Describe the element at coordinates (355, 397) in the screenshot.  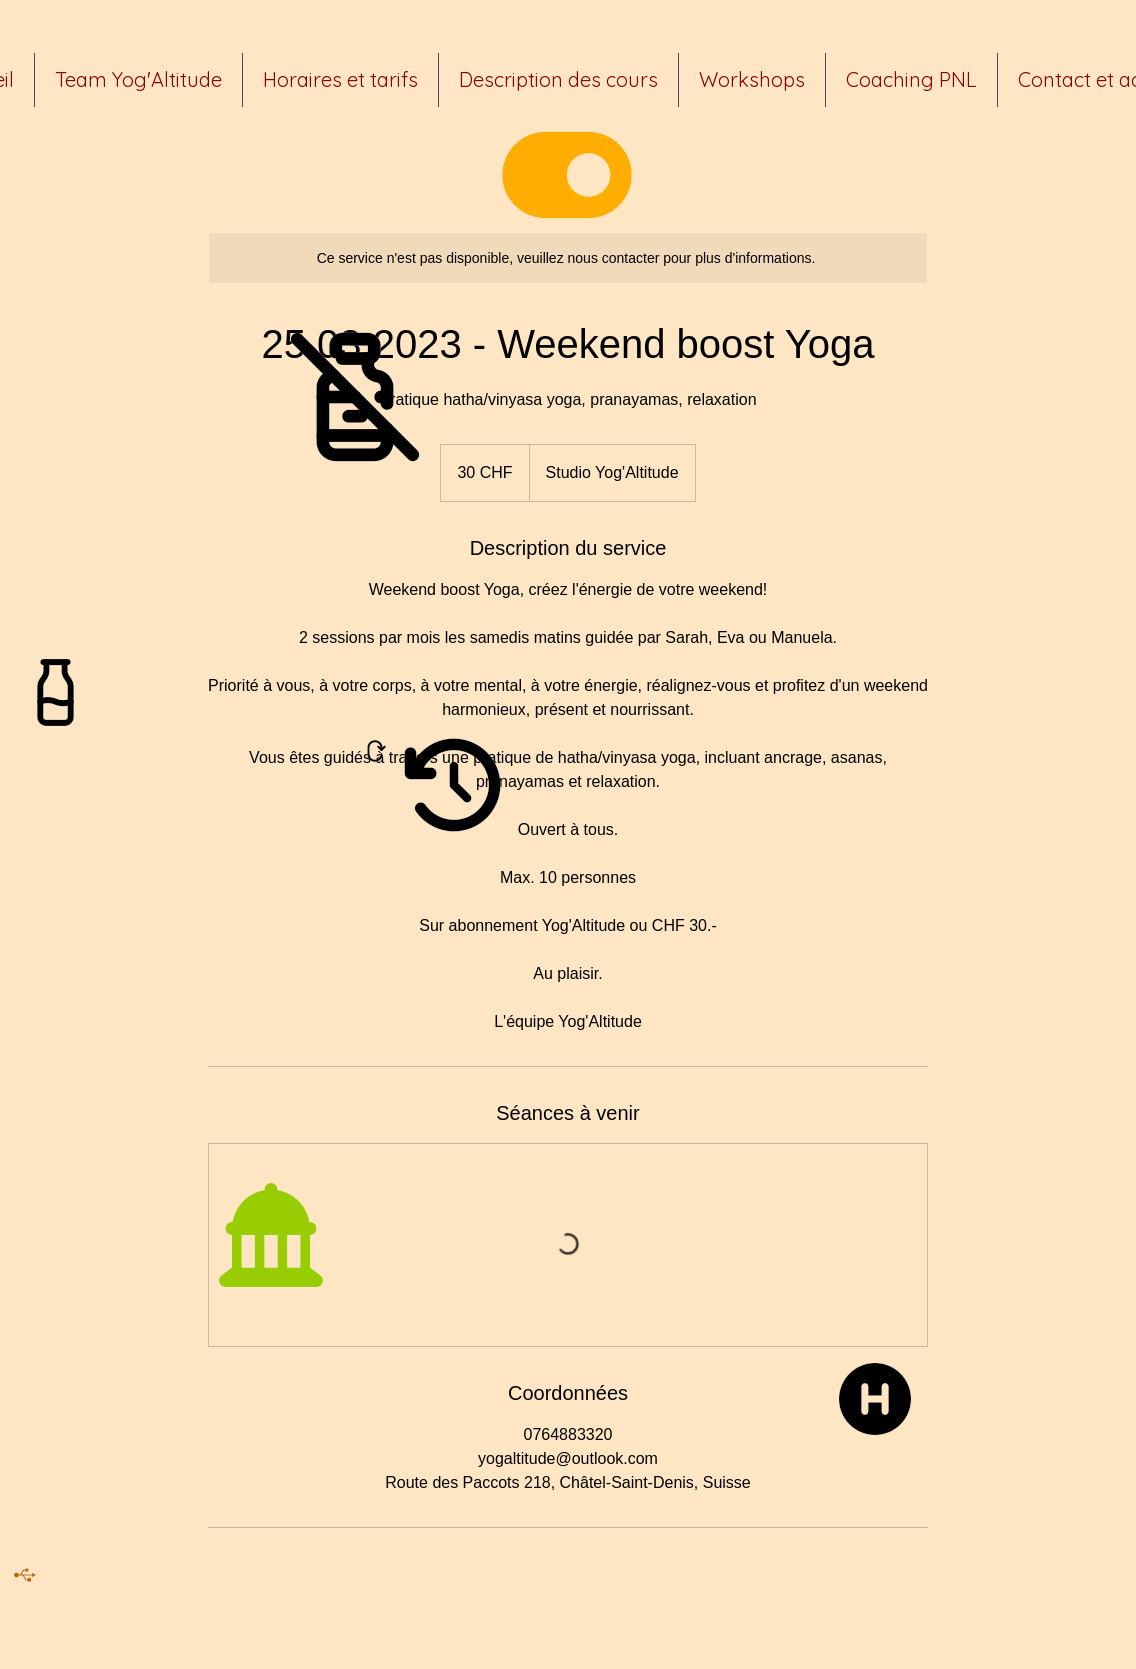
I see `indicates vaccine or medication is unavailable` at that location.